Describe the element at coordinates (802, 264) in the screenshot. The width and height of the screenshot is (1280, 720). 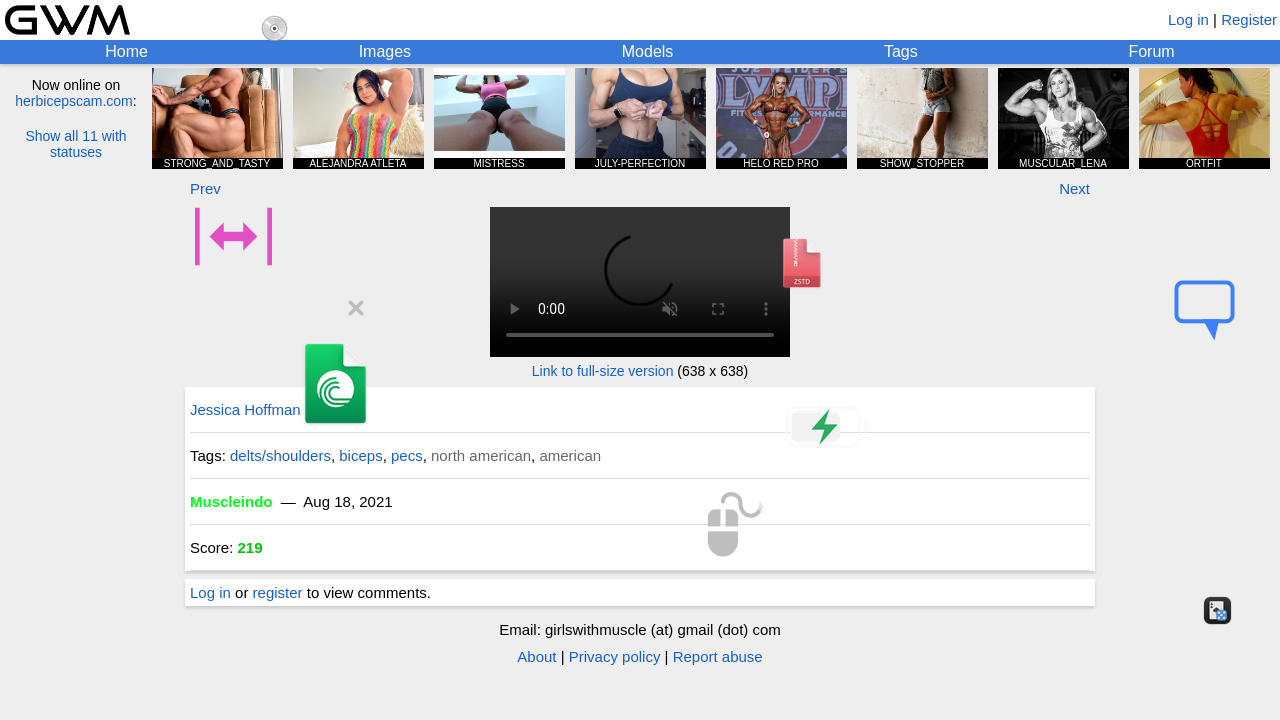
I see `a zstd-compressed tar archive file` at that location.